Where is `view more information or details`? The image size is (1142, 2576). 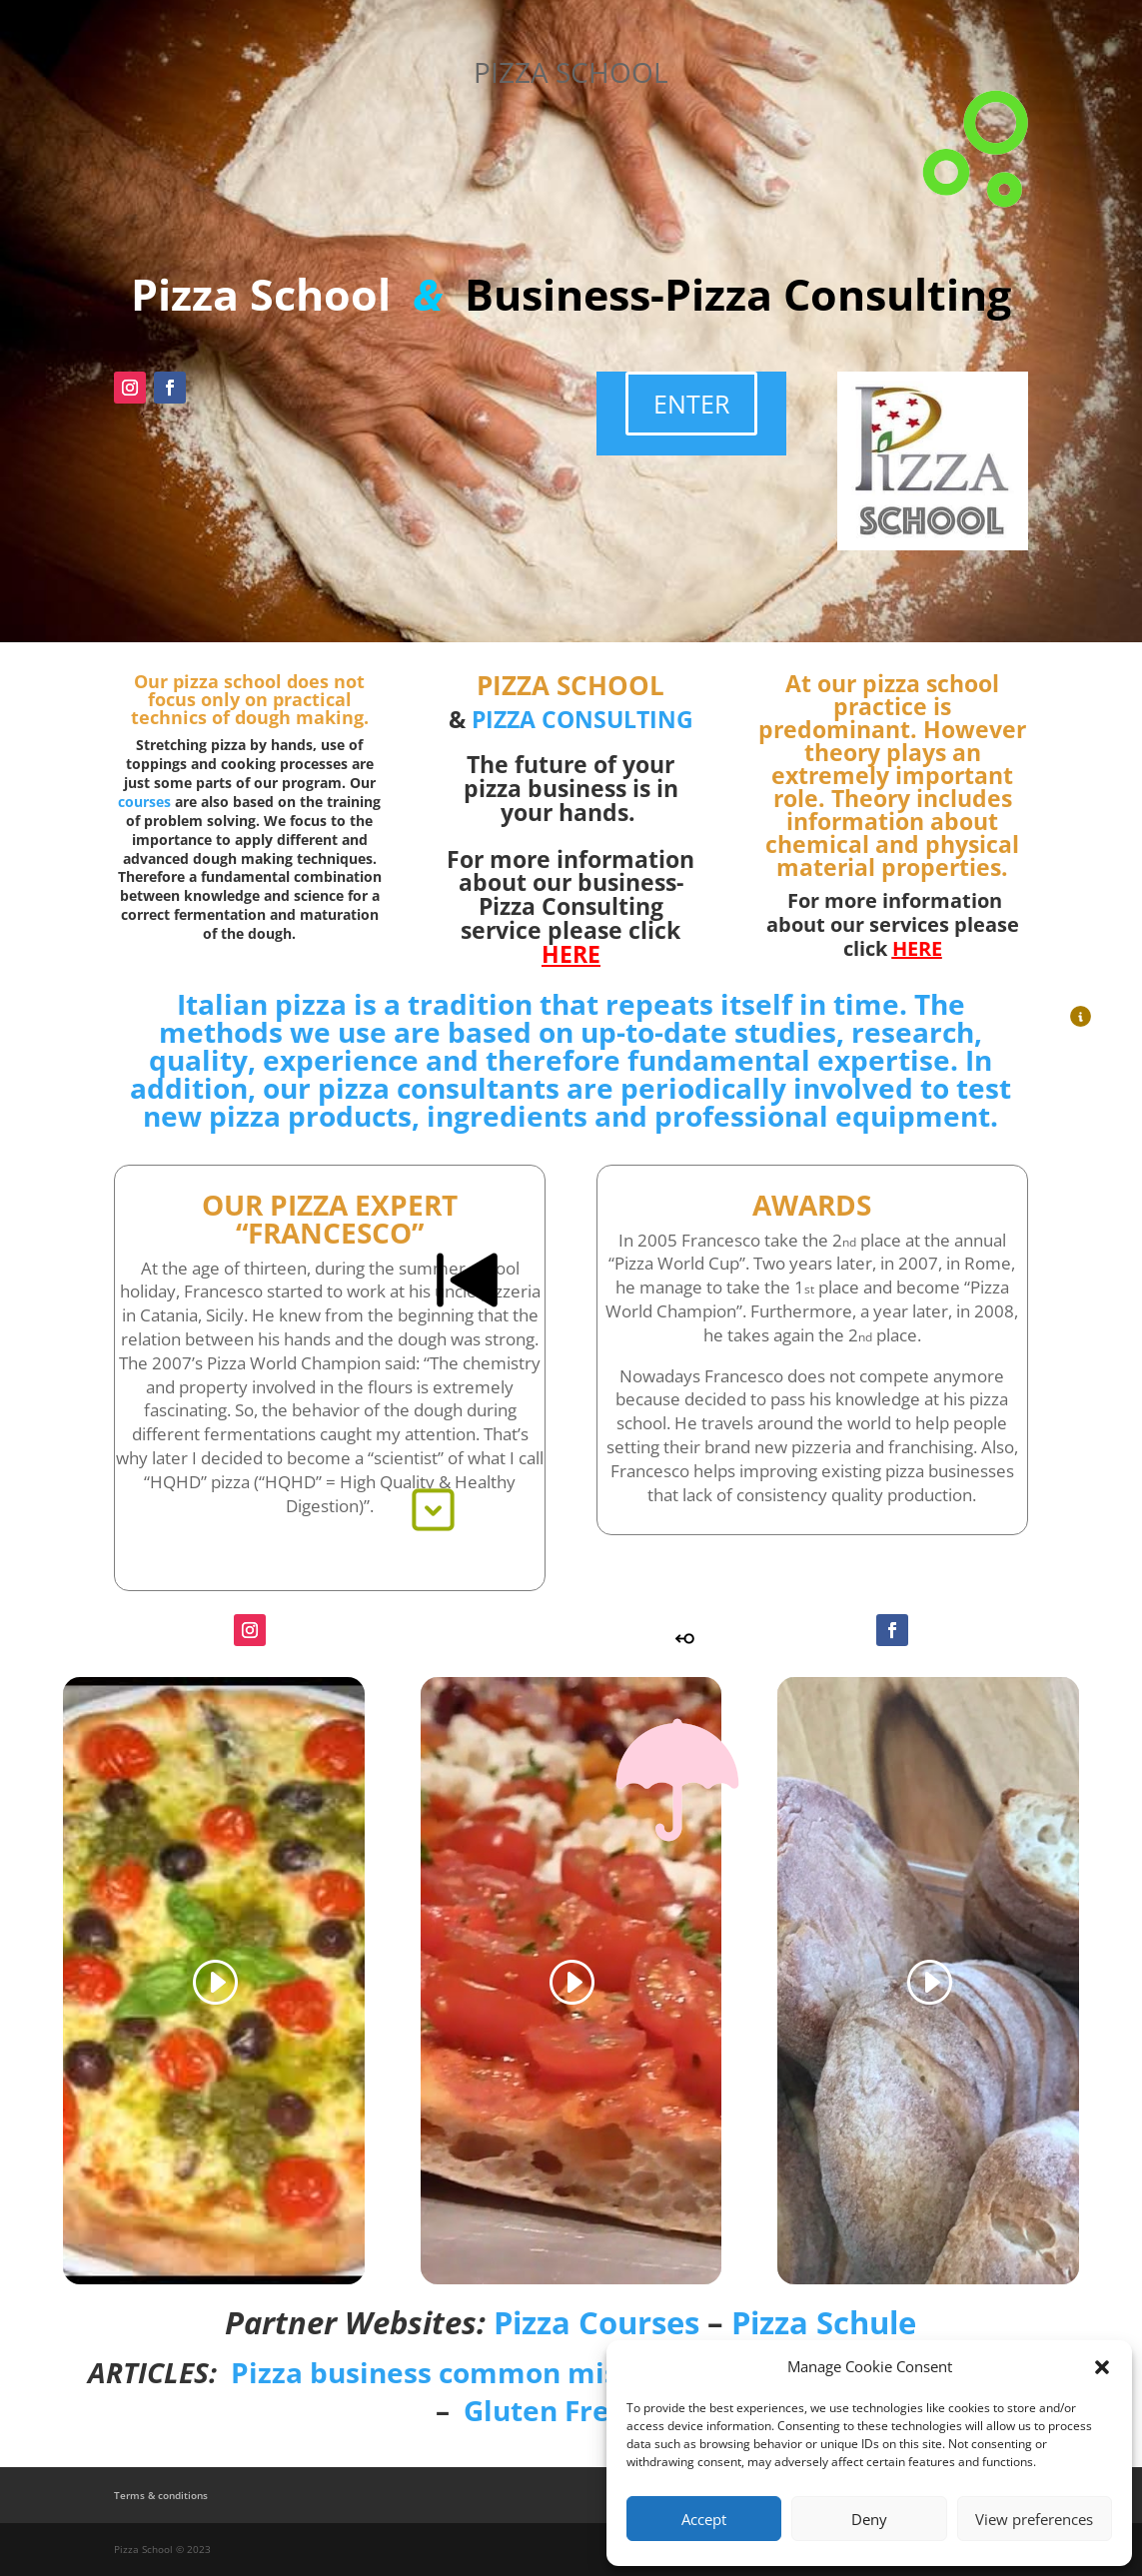 view more information or details is located at coordinates (1080, 1016).